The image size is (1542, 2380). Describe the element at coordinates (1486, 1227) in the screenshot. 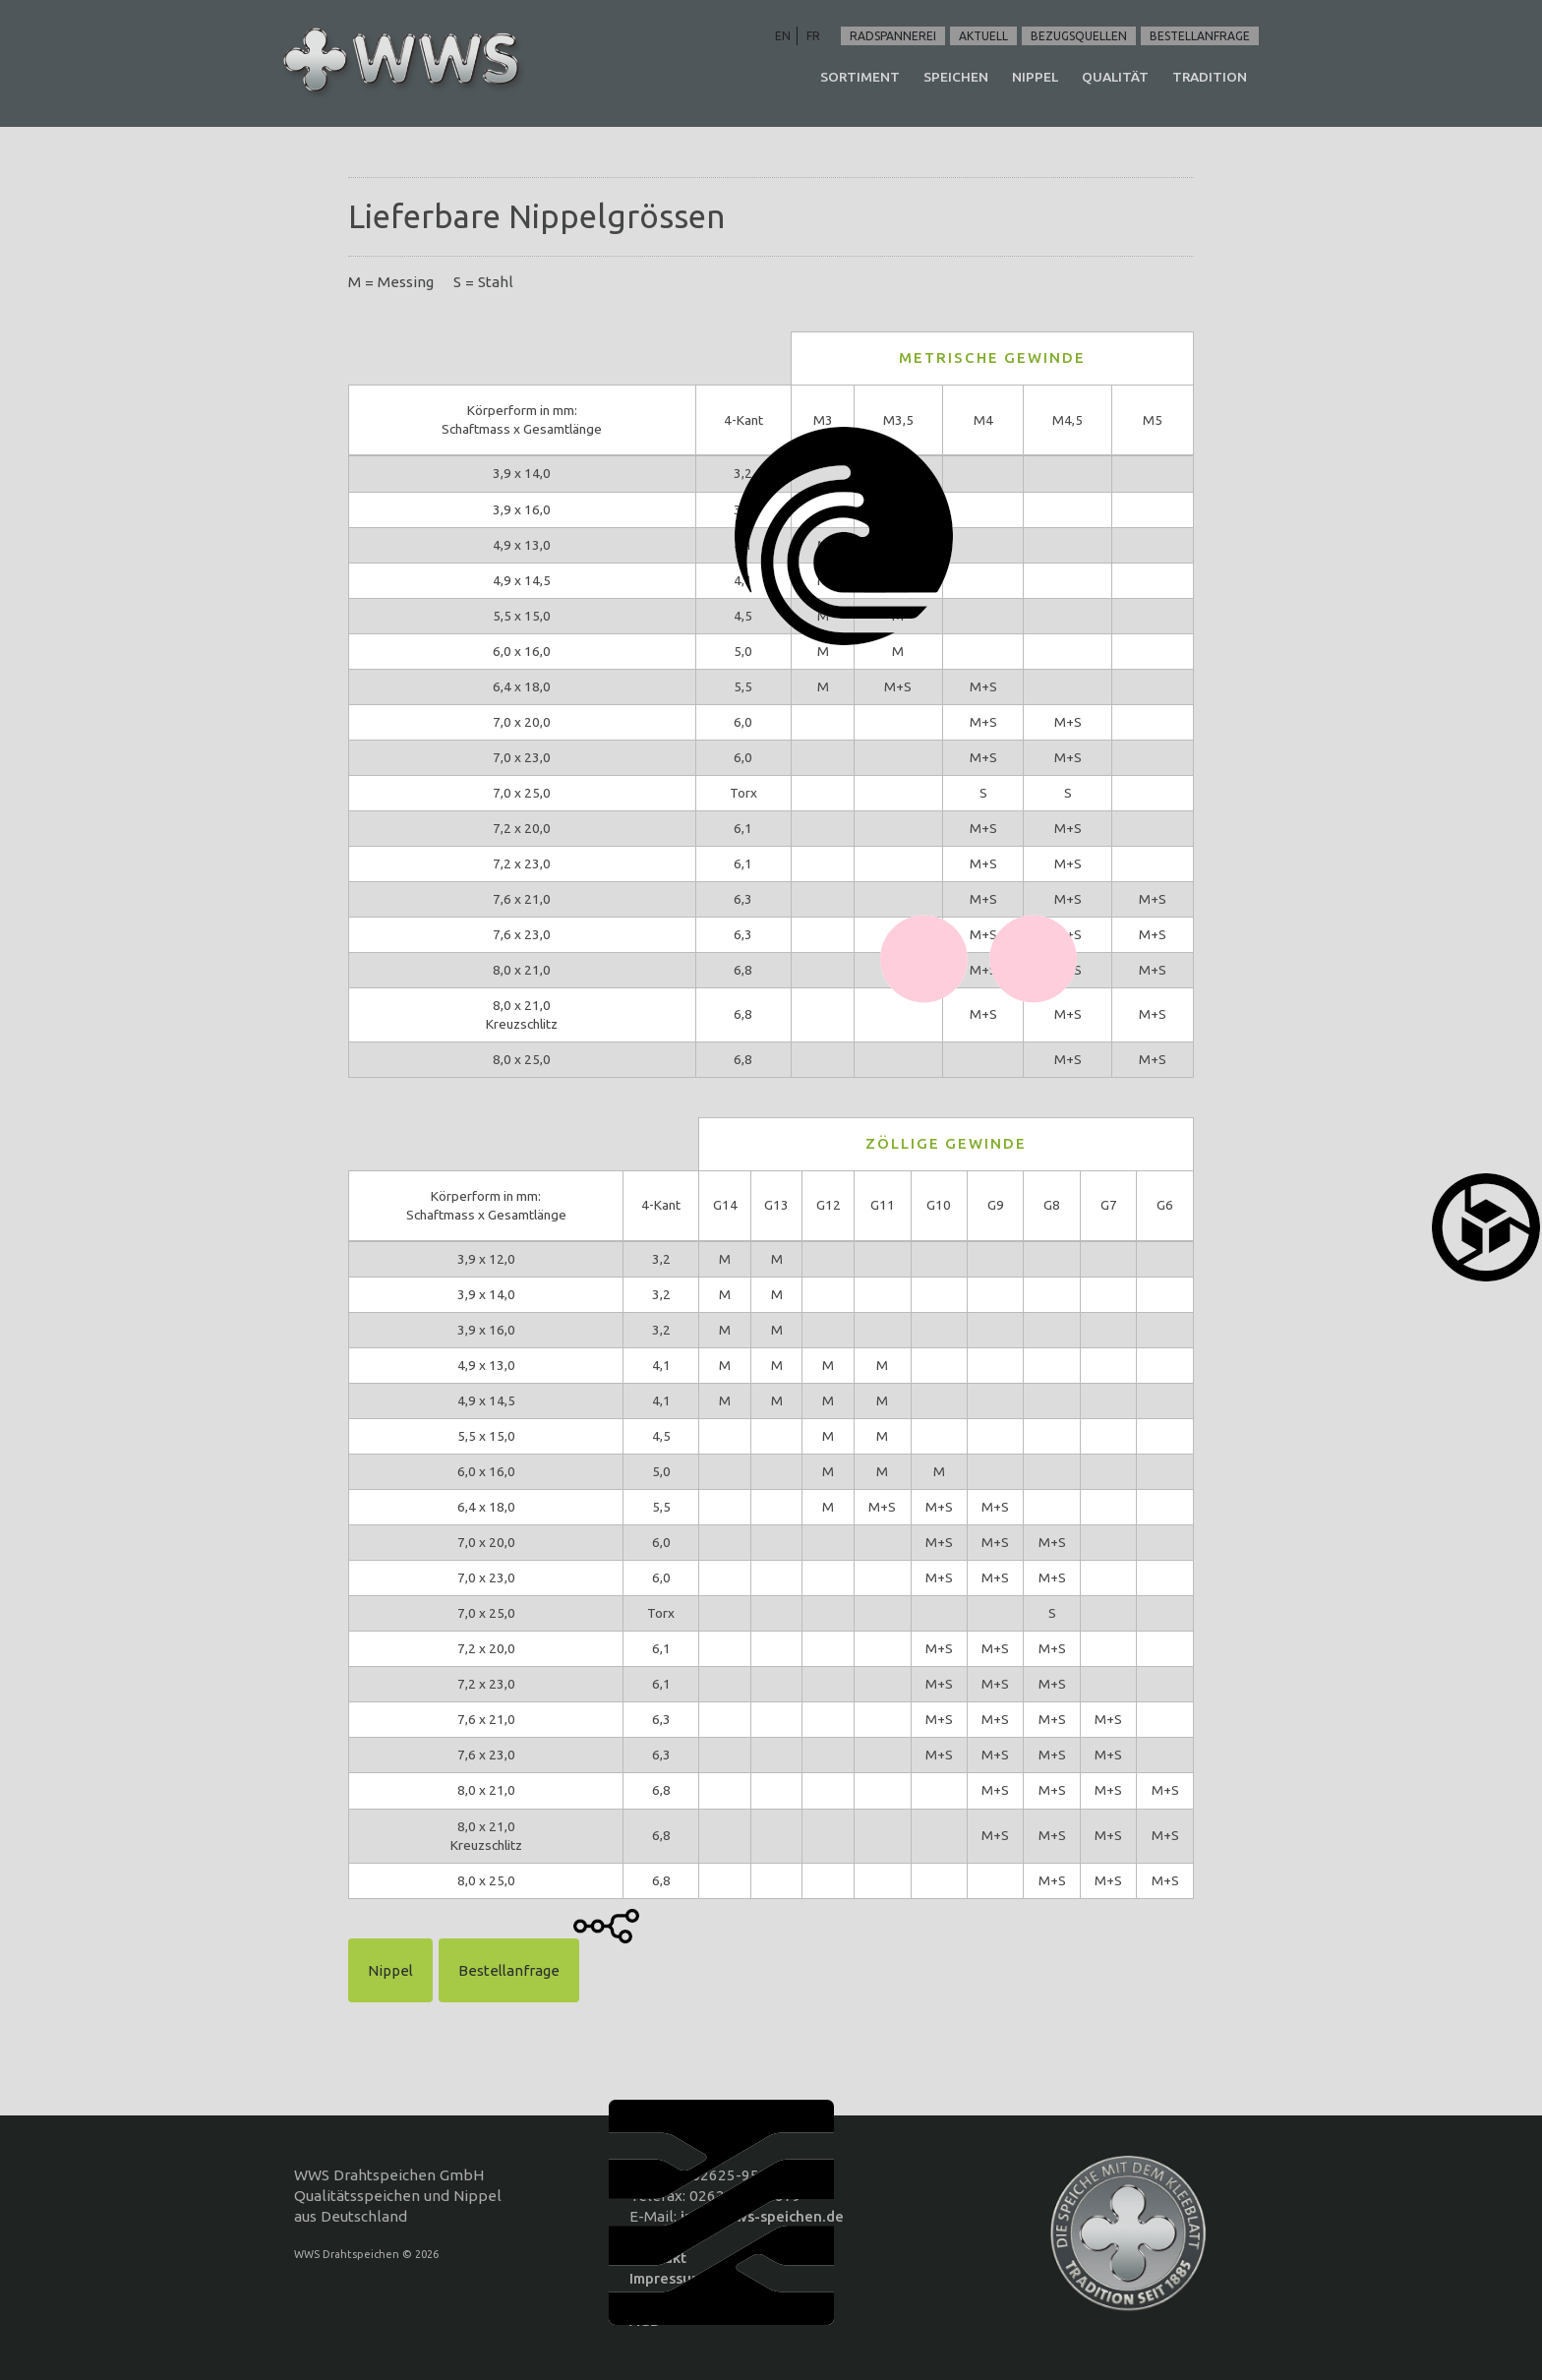

I see `google container-optimized os logo` at that location.